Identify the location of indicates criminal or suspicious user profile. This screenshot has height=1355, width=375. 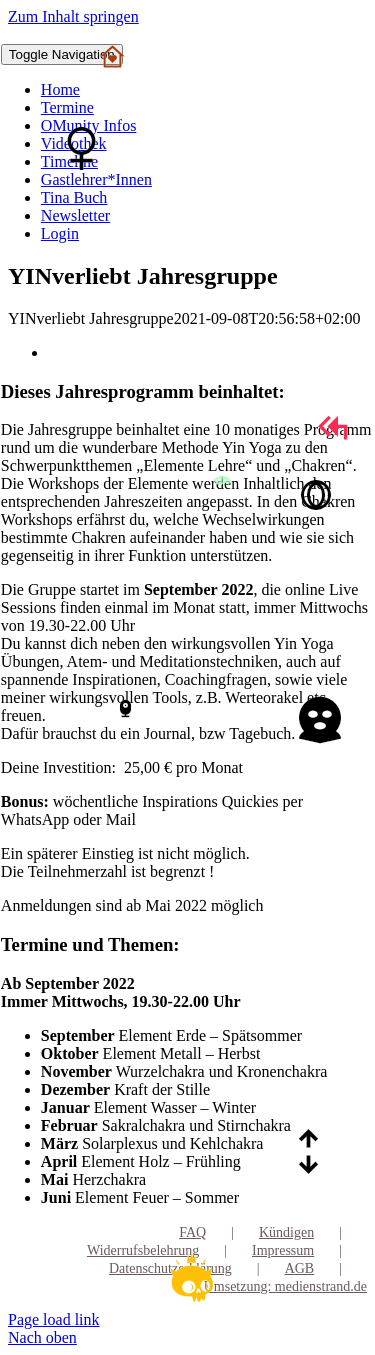
(320, 720).